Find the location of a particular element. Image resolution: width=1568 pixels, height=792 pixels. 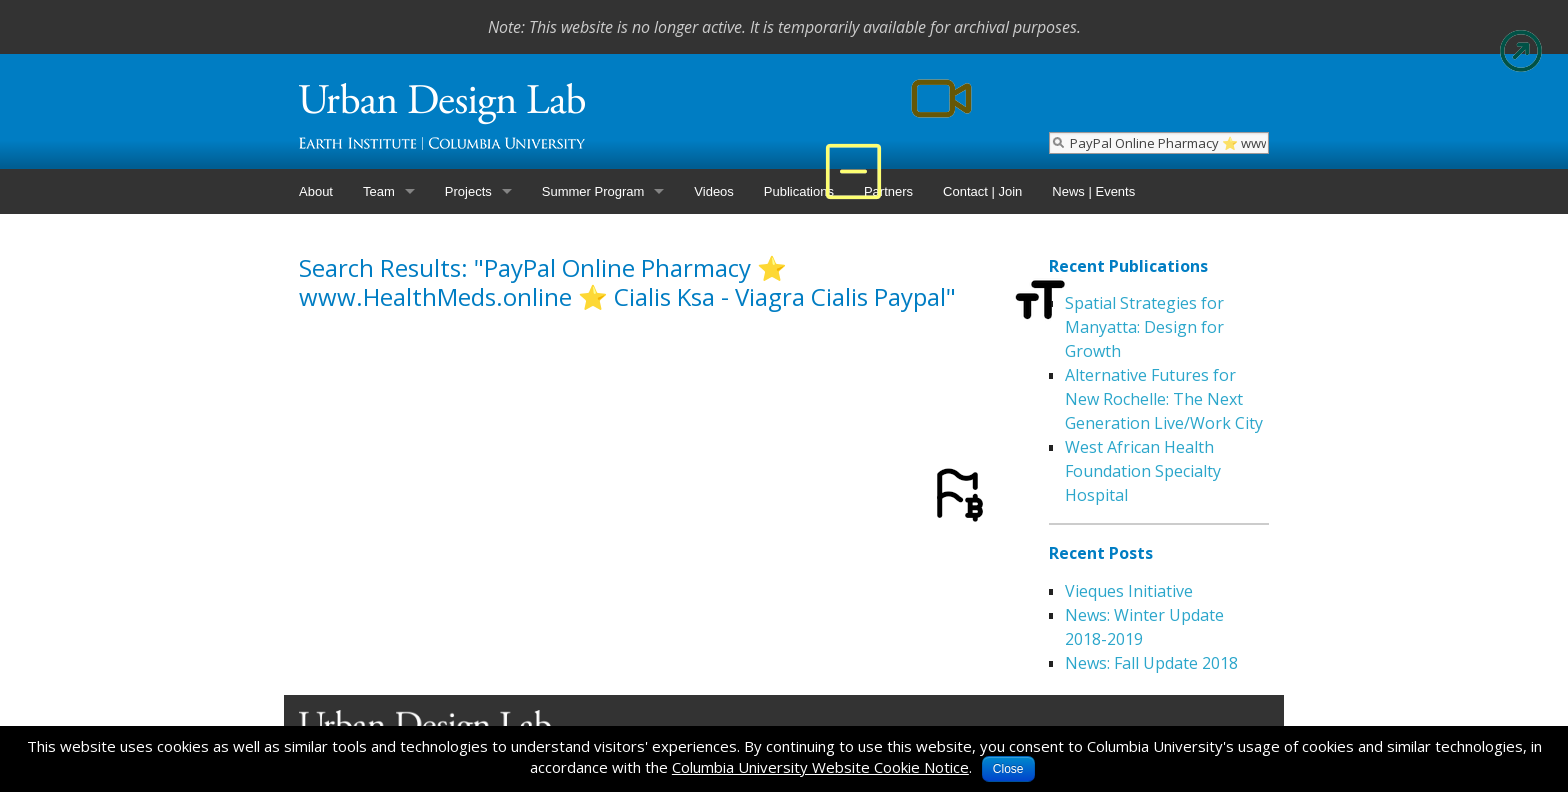

start a video call is located at coordinates (941, 98).